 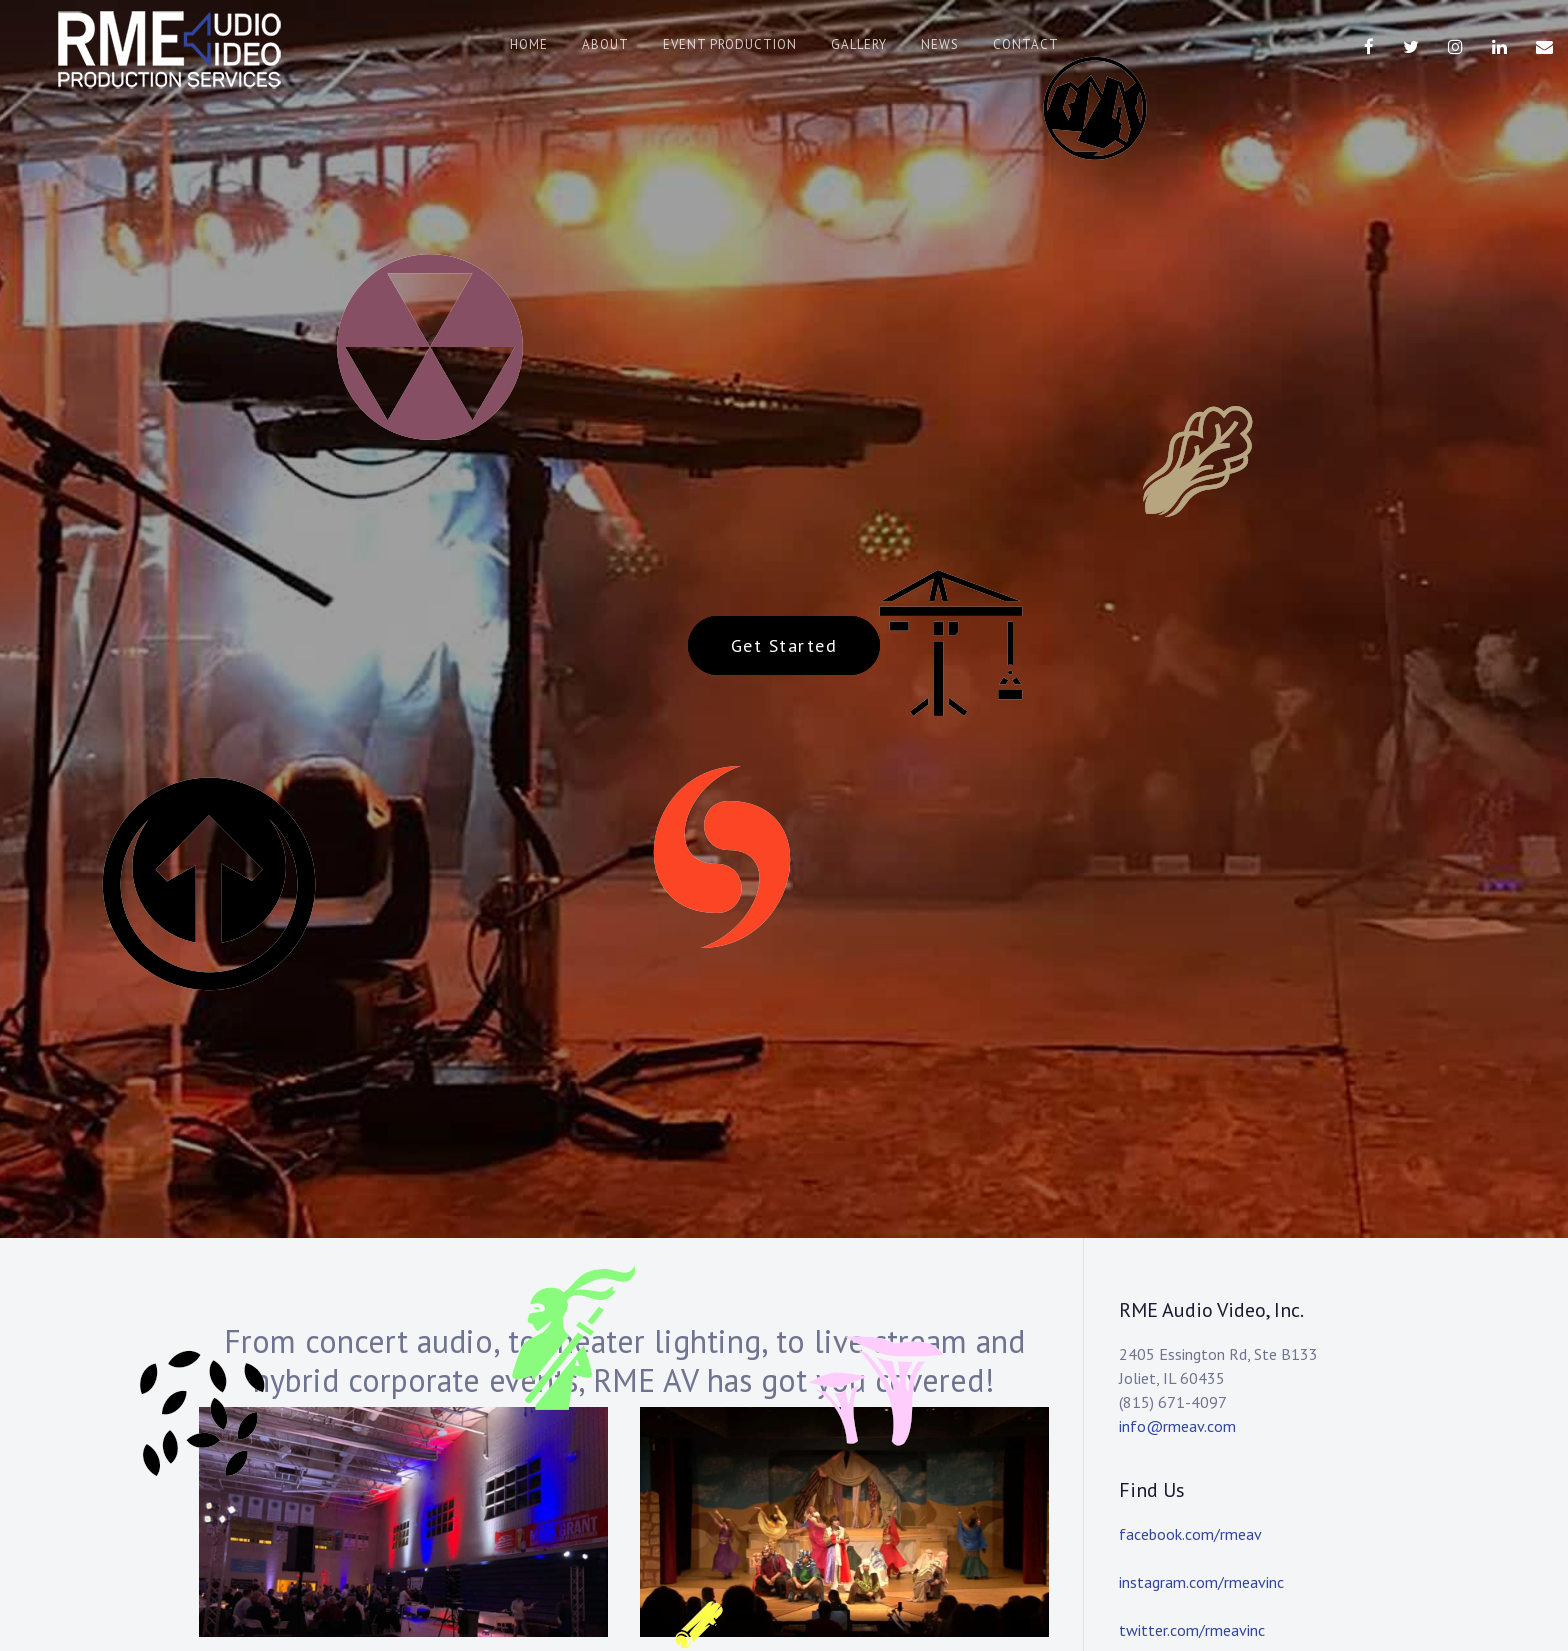 I want to click on chanterelle mushroom icon for a foraging or nature app, so click(x=876, y=1391).